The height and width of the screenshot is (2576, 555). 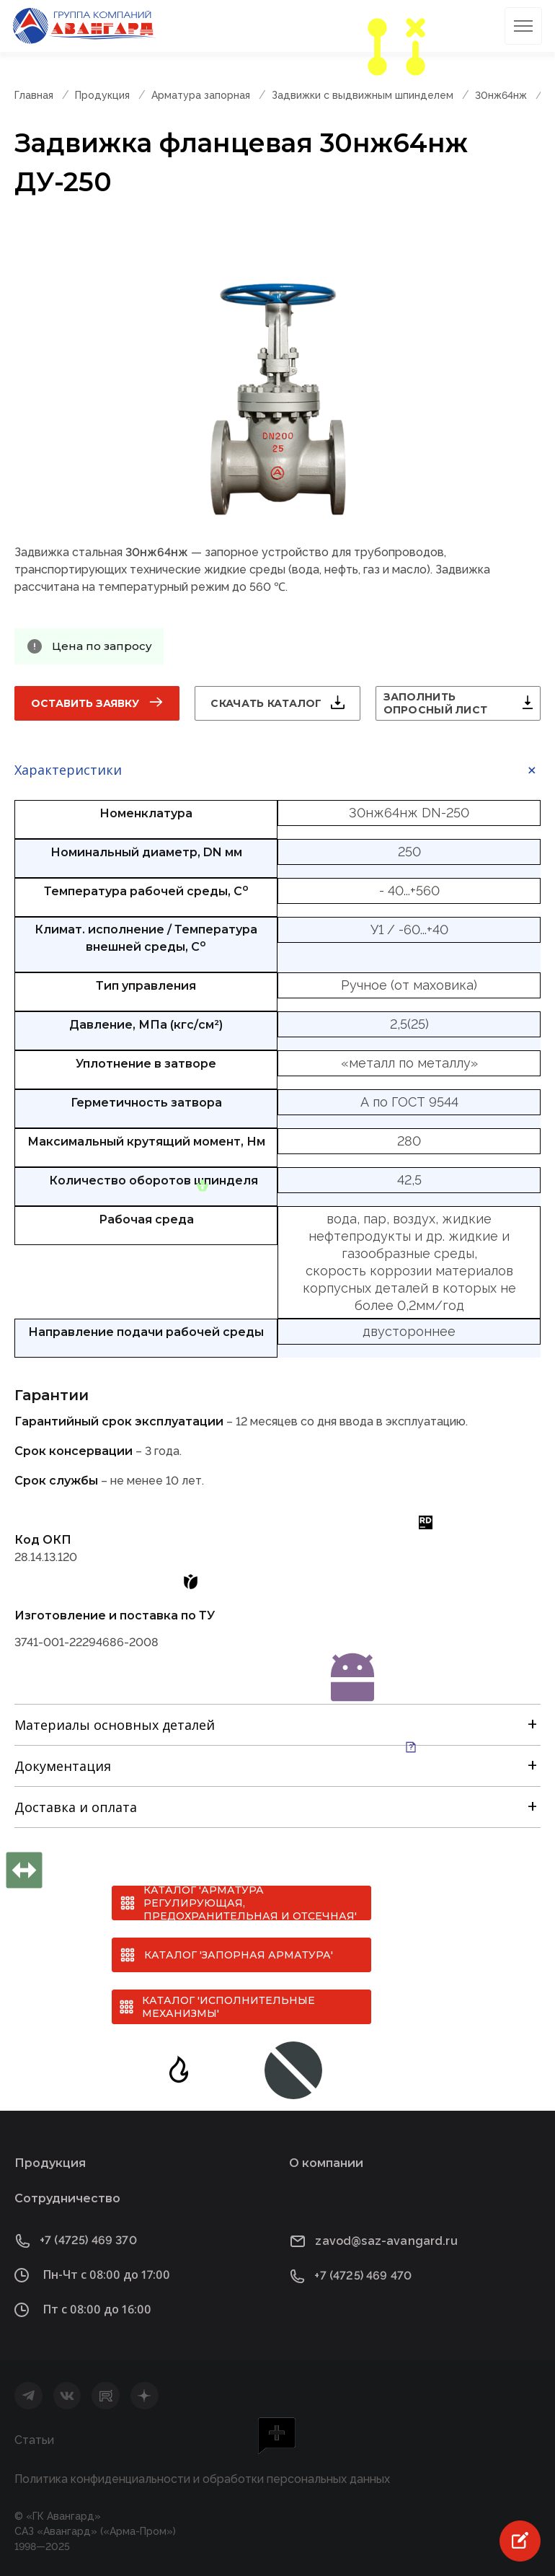 I want to click on flip image horizontally, so click(x=24, y=1870).